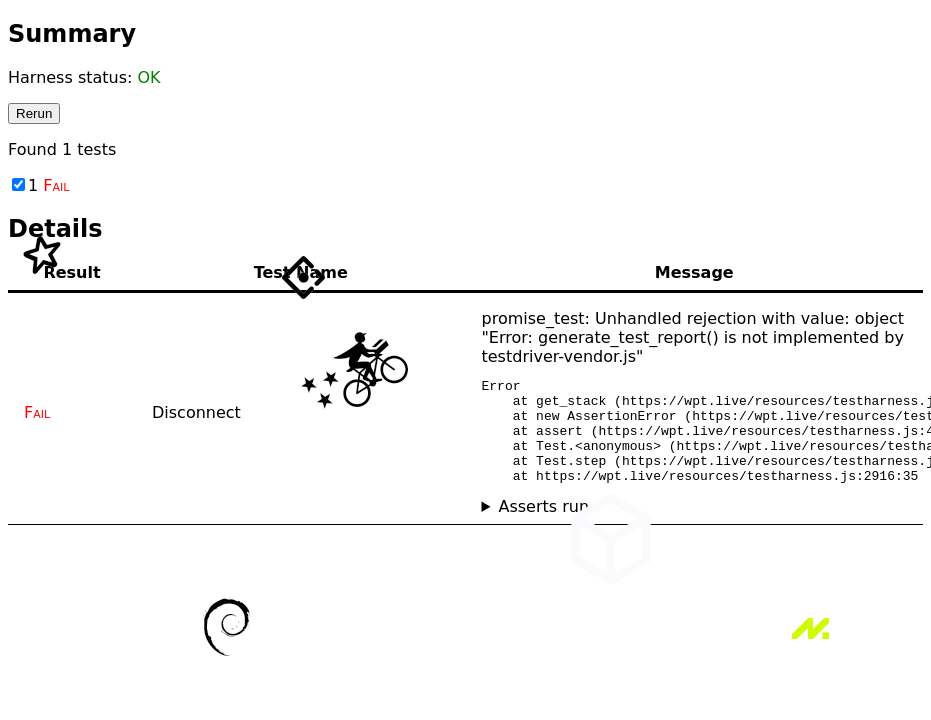 The height and width of the screenshot is (720, 931). I want to click on open the Postmates delivery app, so click(354, 370).